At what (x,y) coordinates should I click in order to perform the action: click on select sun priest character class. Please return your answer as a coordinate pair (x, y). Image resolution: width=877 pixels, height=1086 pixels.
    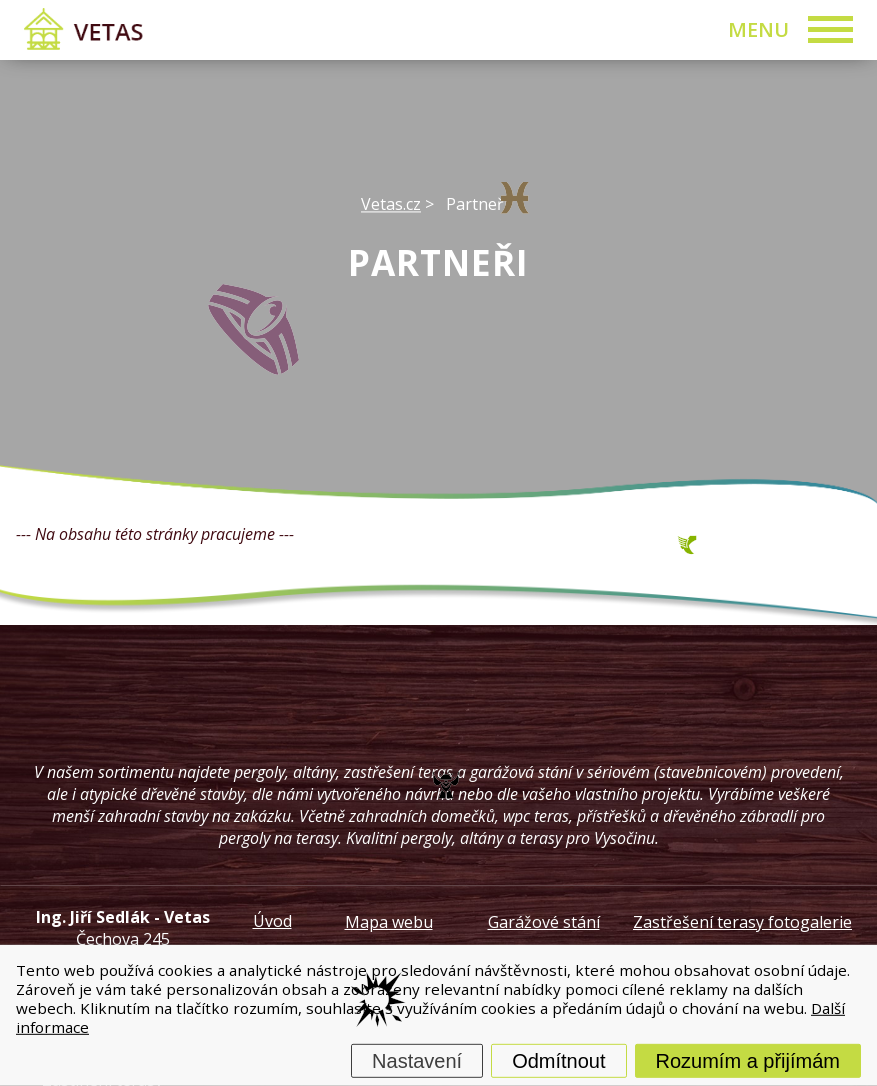
    Looking at the image, I should click on (446, 785).